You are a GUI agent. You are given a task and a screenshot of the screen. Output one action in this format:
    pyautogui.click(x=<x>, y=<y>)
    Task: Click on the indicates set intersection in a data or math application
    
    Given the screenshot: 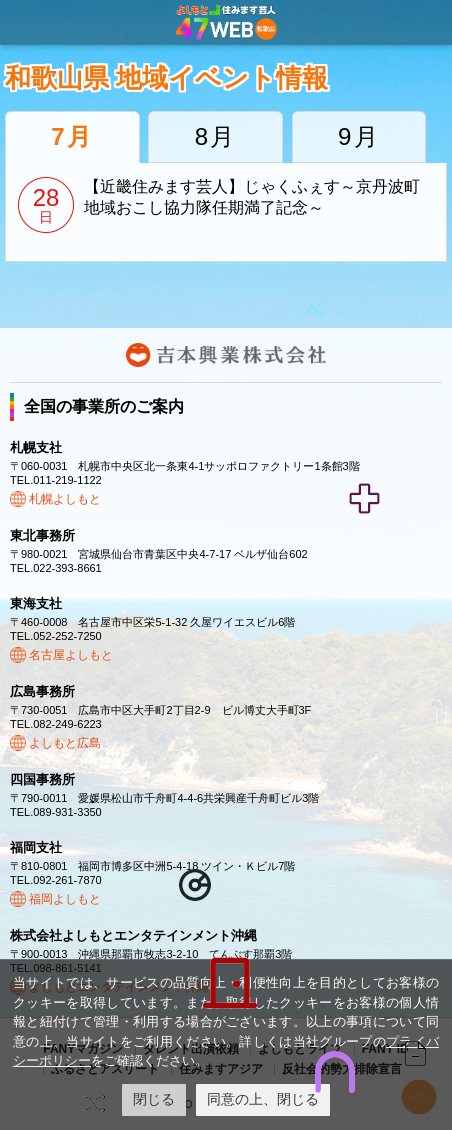 What is the action you would take?
    pyautogui.click(x=335, y=1073)
    